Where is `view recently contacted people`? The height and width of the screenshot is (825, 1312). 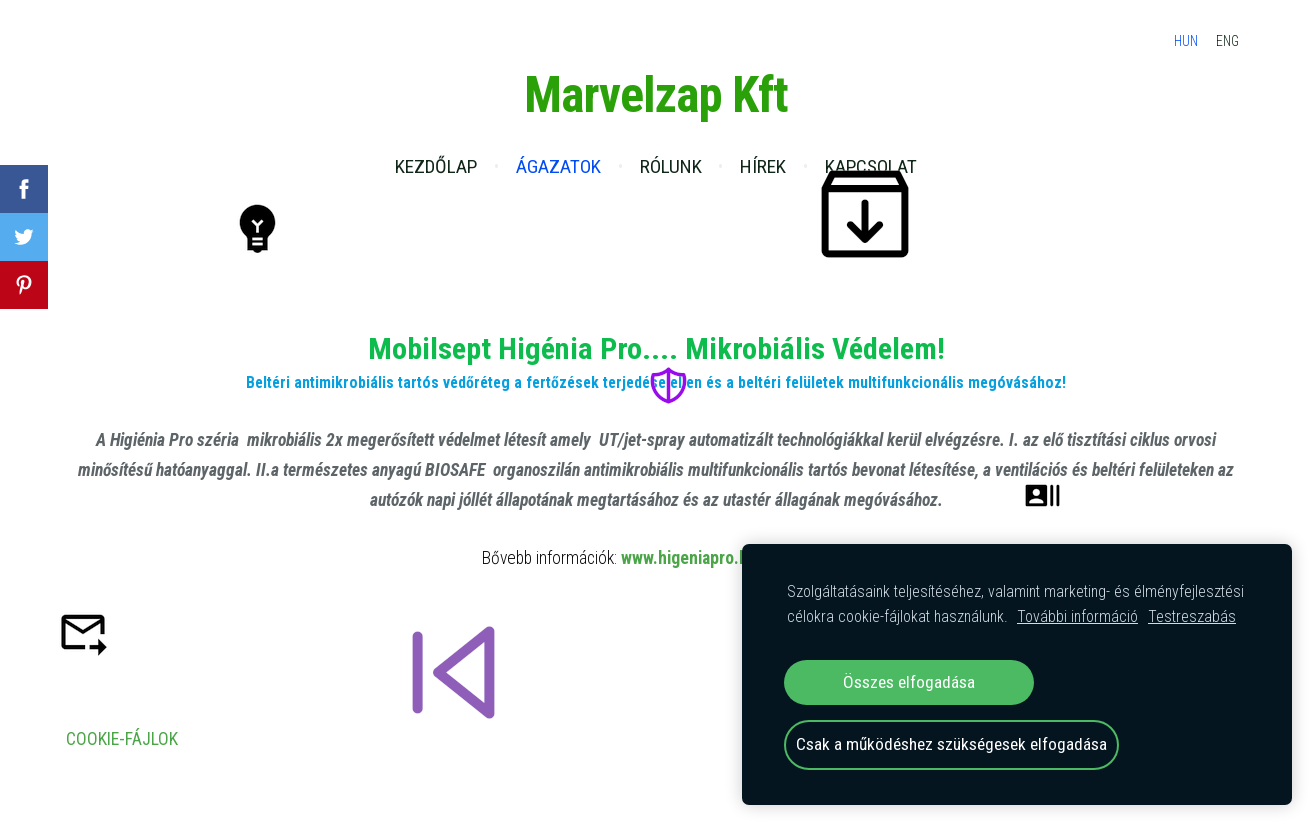 view recently contacted people is located at coordinates (1042, 495).